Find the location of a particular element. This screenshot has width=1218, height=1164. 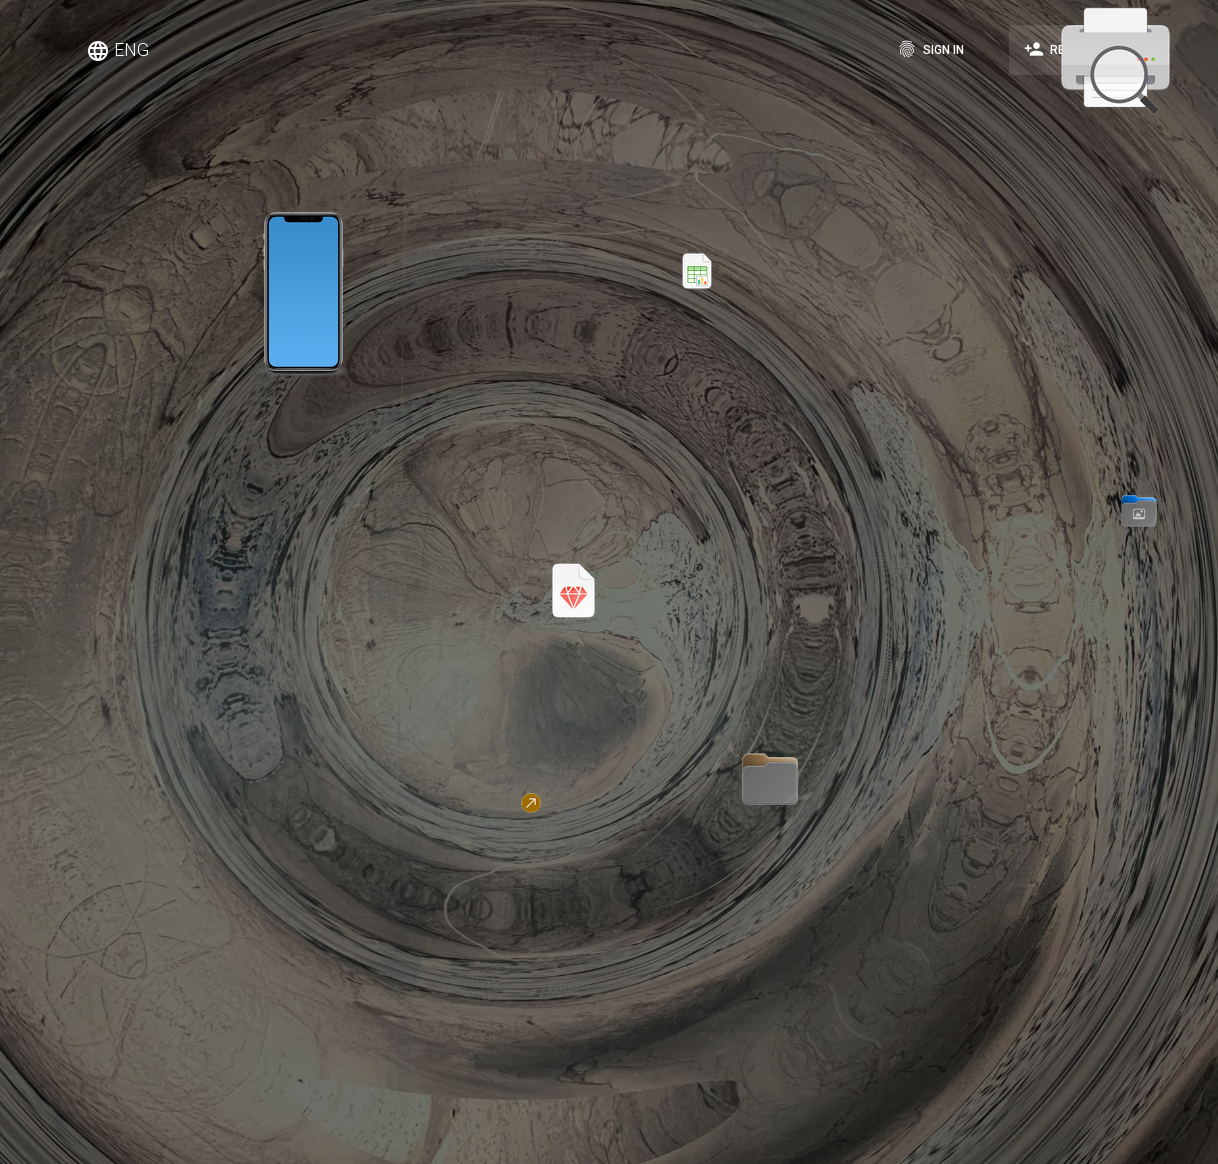

preview document before printing is located at coordinates (1115, 57).